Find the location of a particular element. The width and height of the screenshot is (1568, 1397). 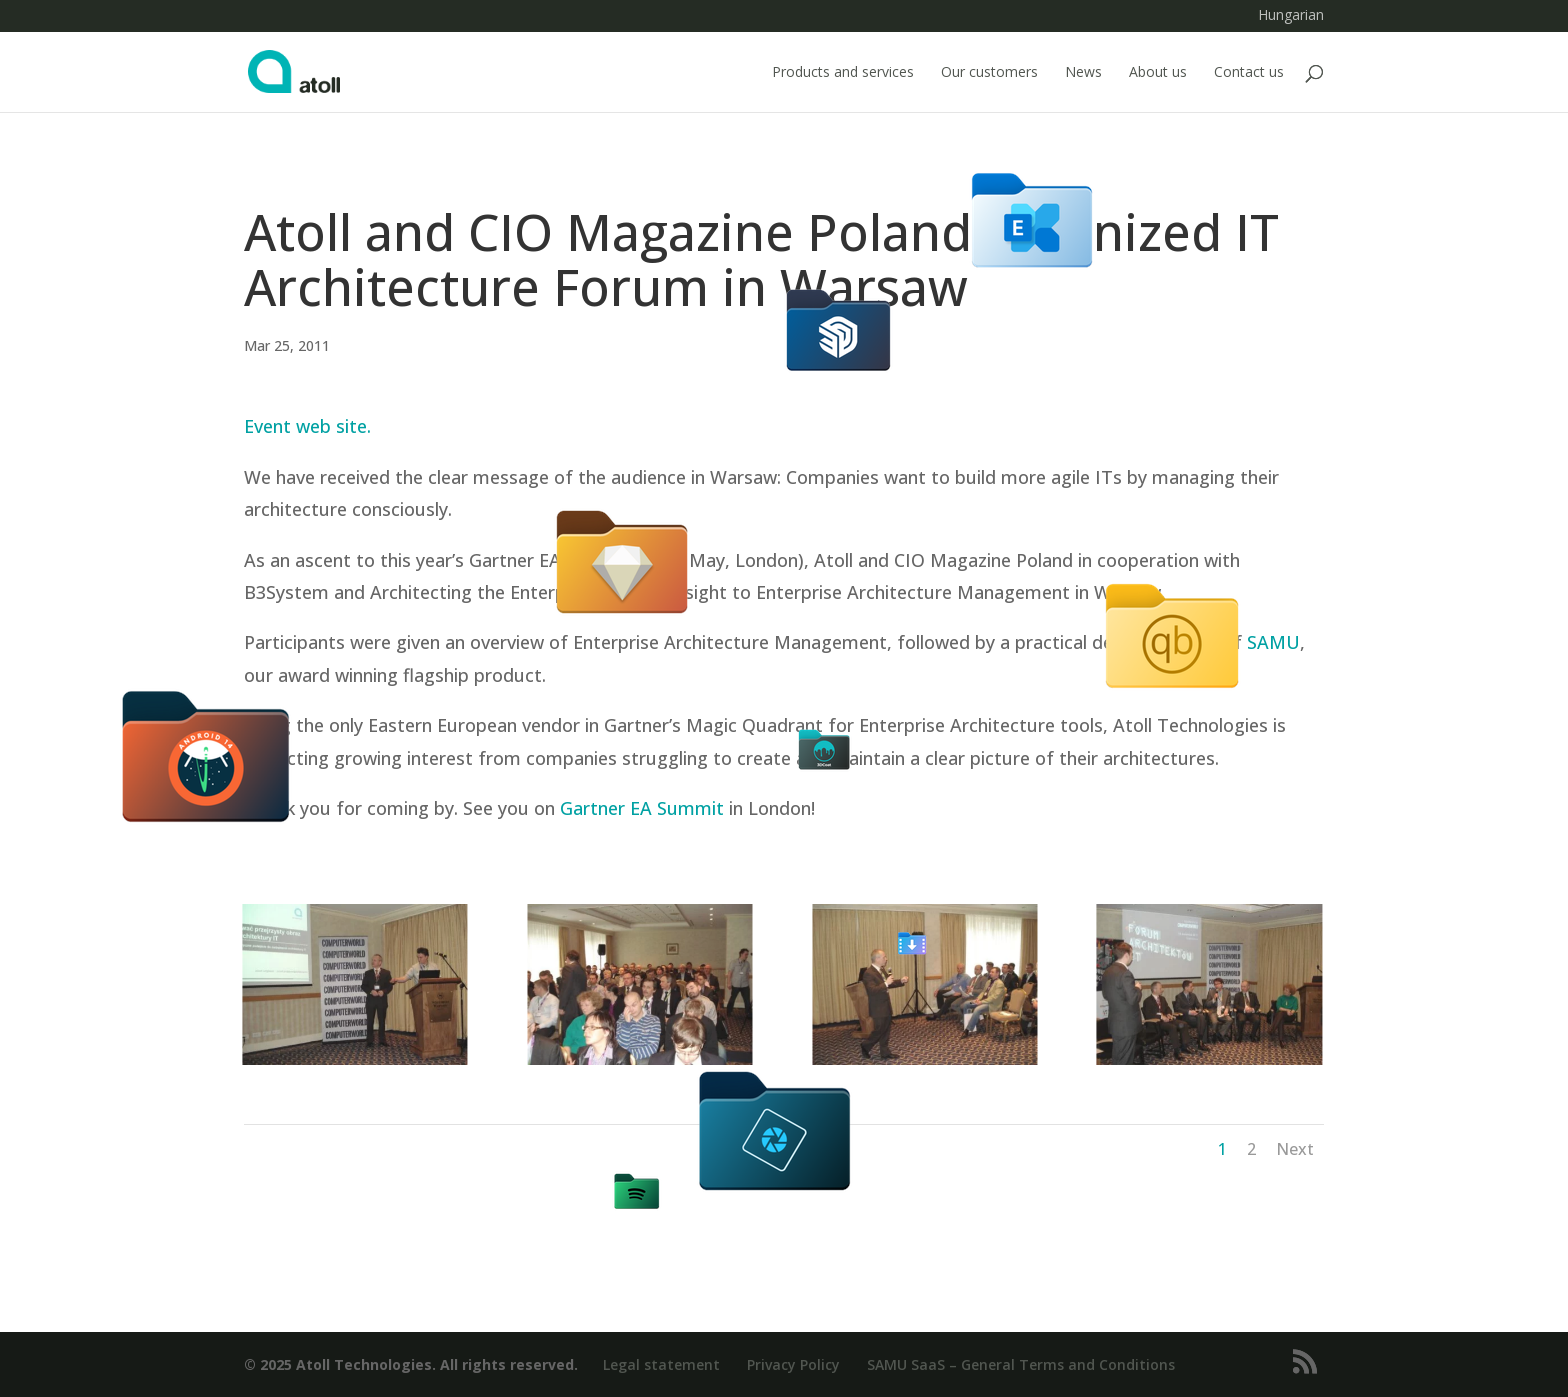

open sketch app project files is located at coordinates (621, 565).